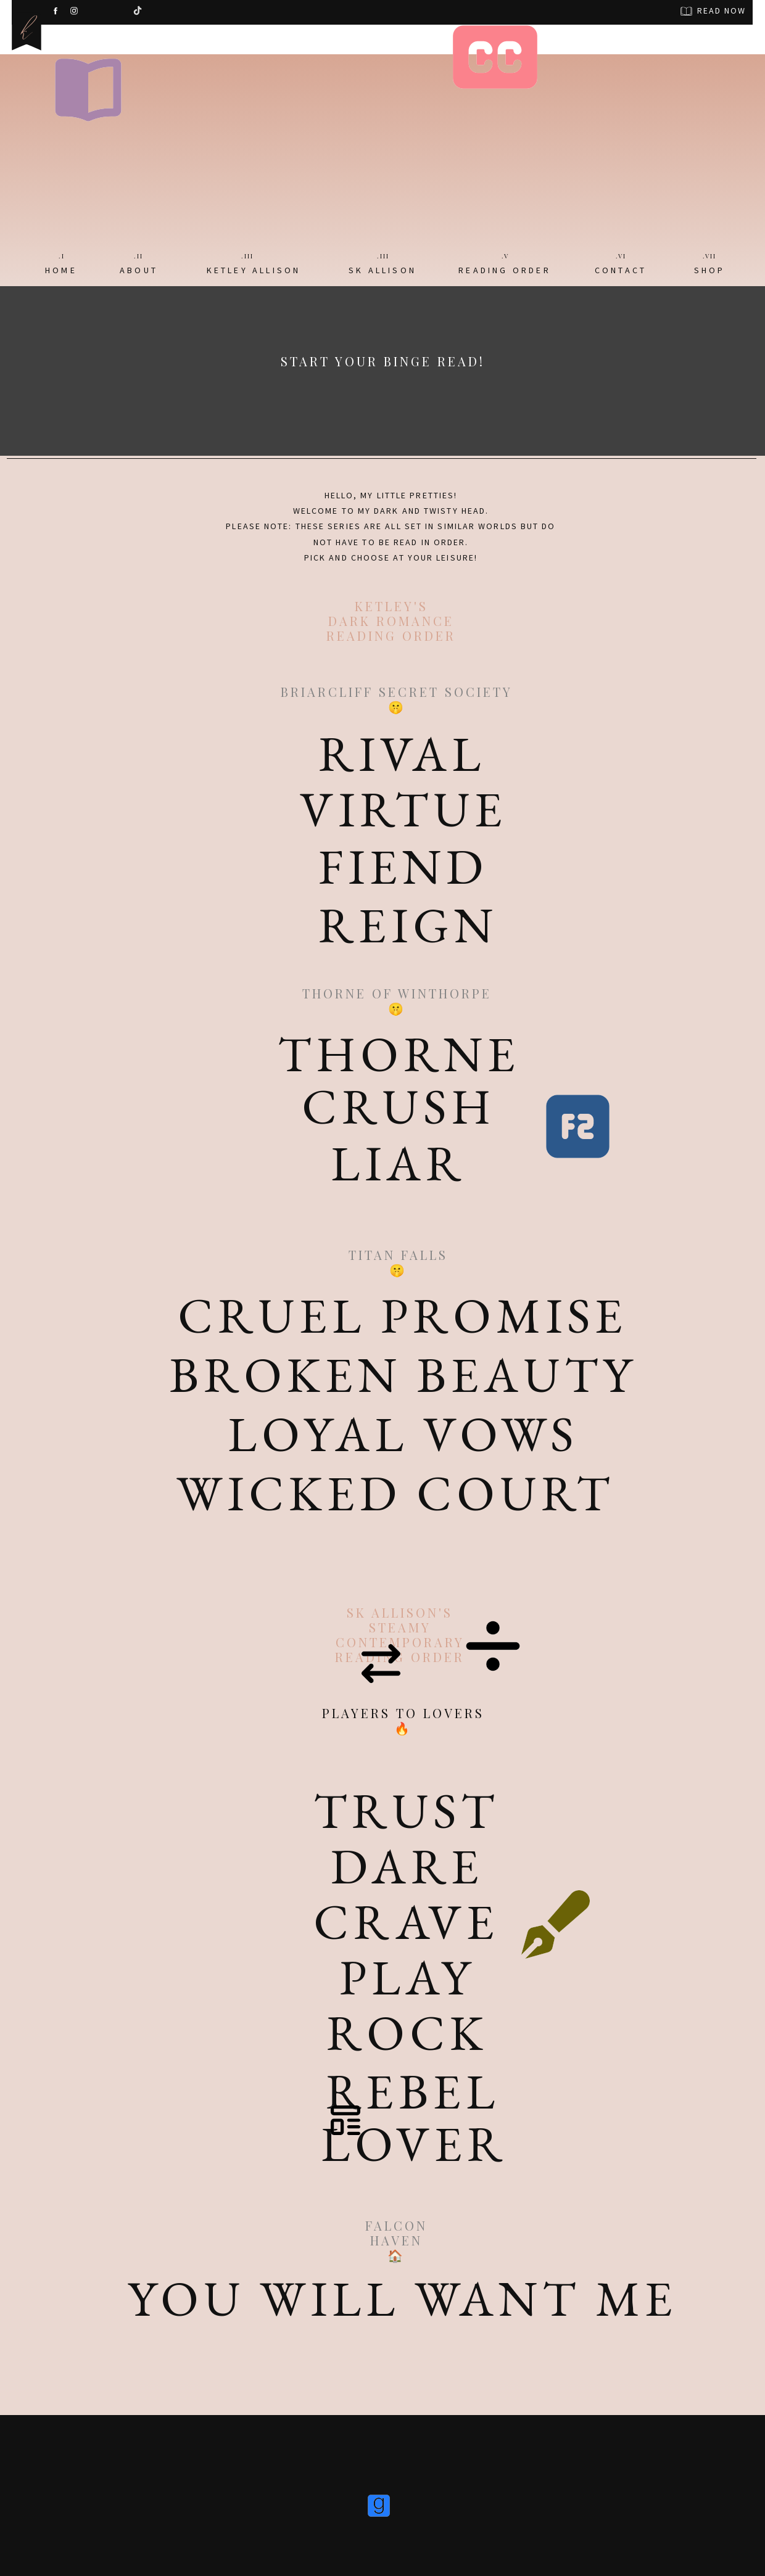 The width and height of the screenshot is (765, 2576). What do you see at coordinates (495, 57) in the screenshot?
I see `enable closed captions for video content` at bounding box center [495, 57].